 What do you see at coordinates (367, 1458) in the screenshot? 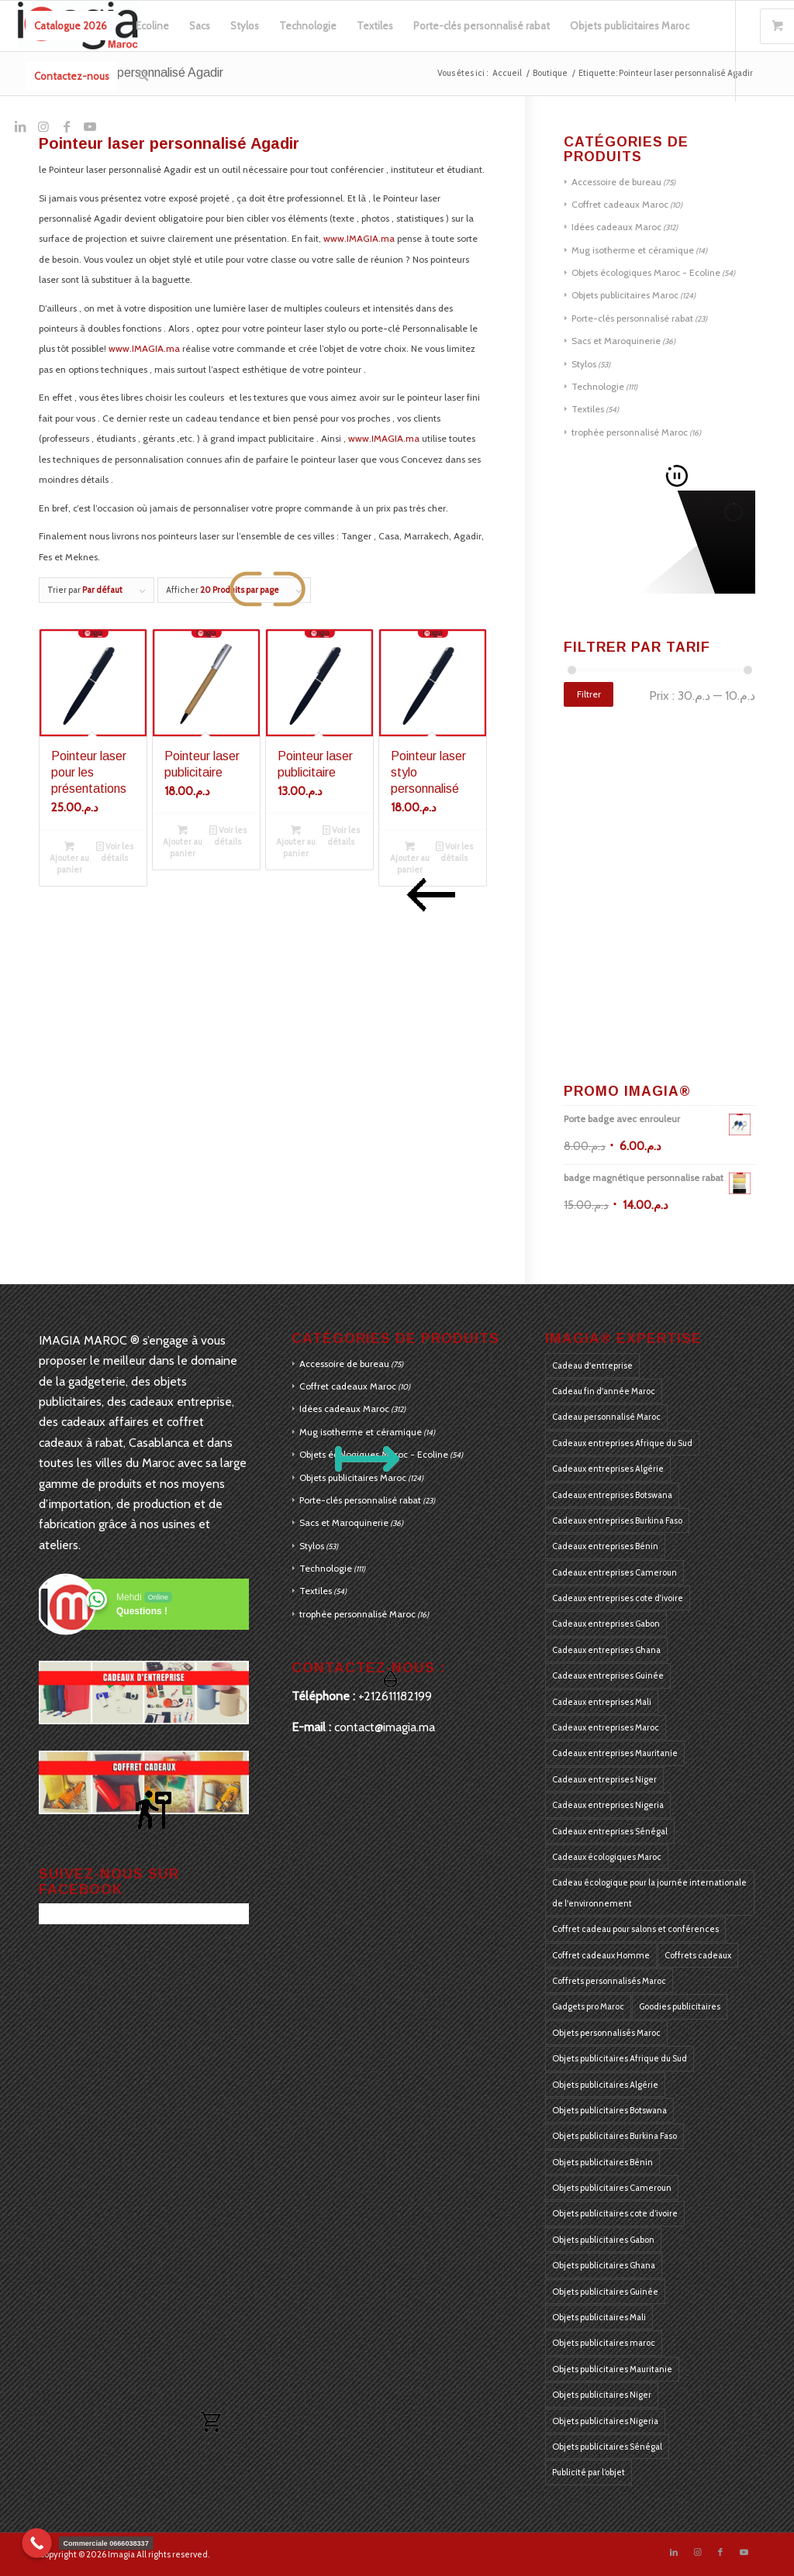
I see `move item to the end of a list` at bounding box center [367, 1458].